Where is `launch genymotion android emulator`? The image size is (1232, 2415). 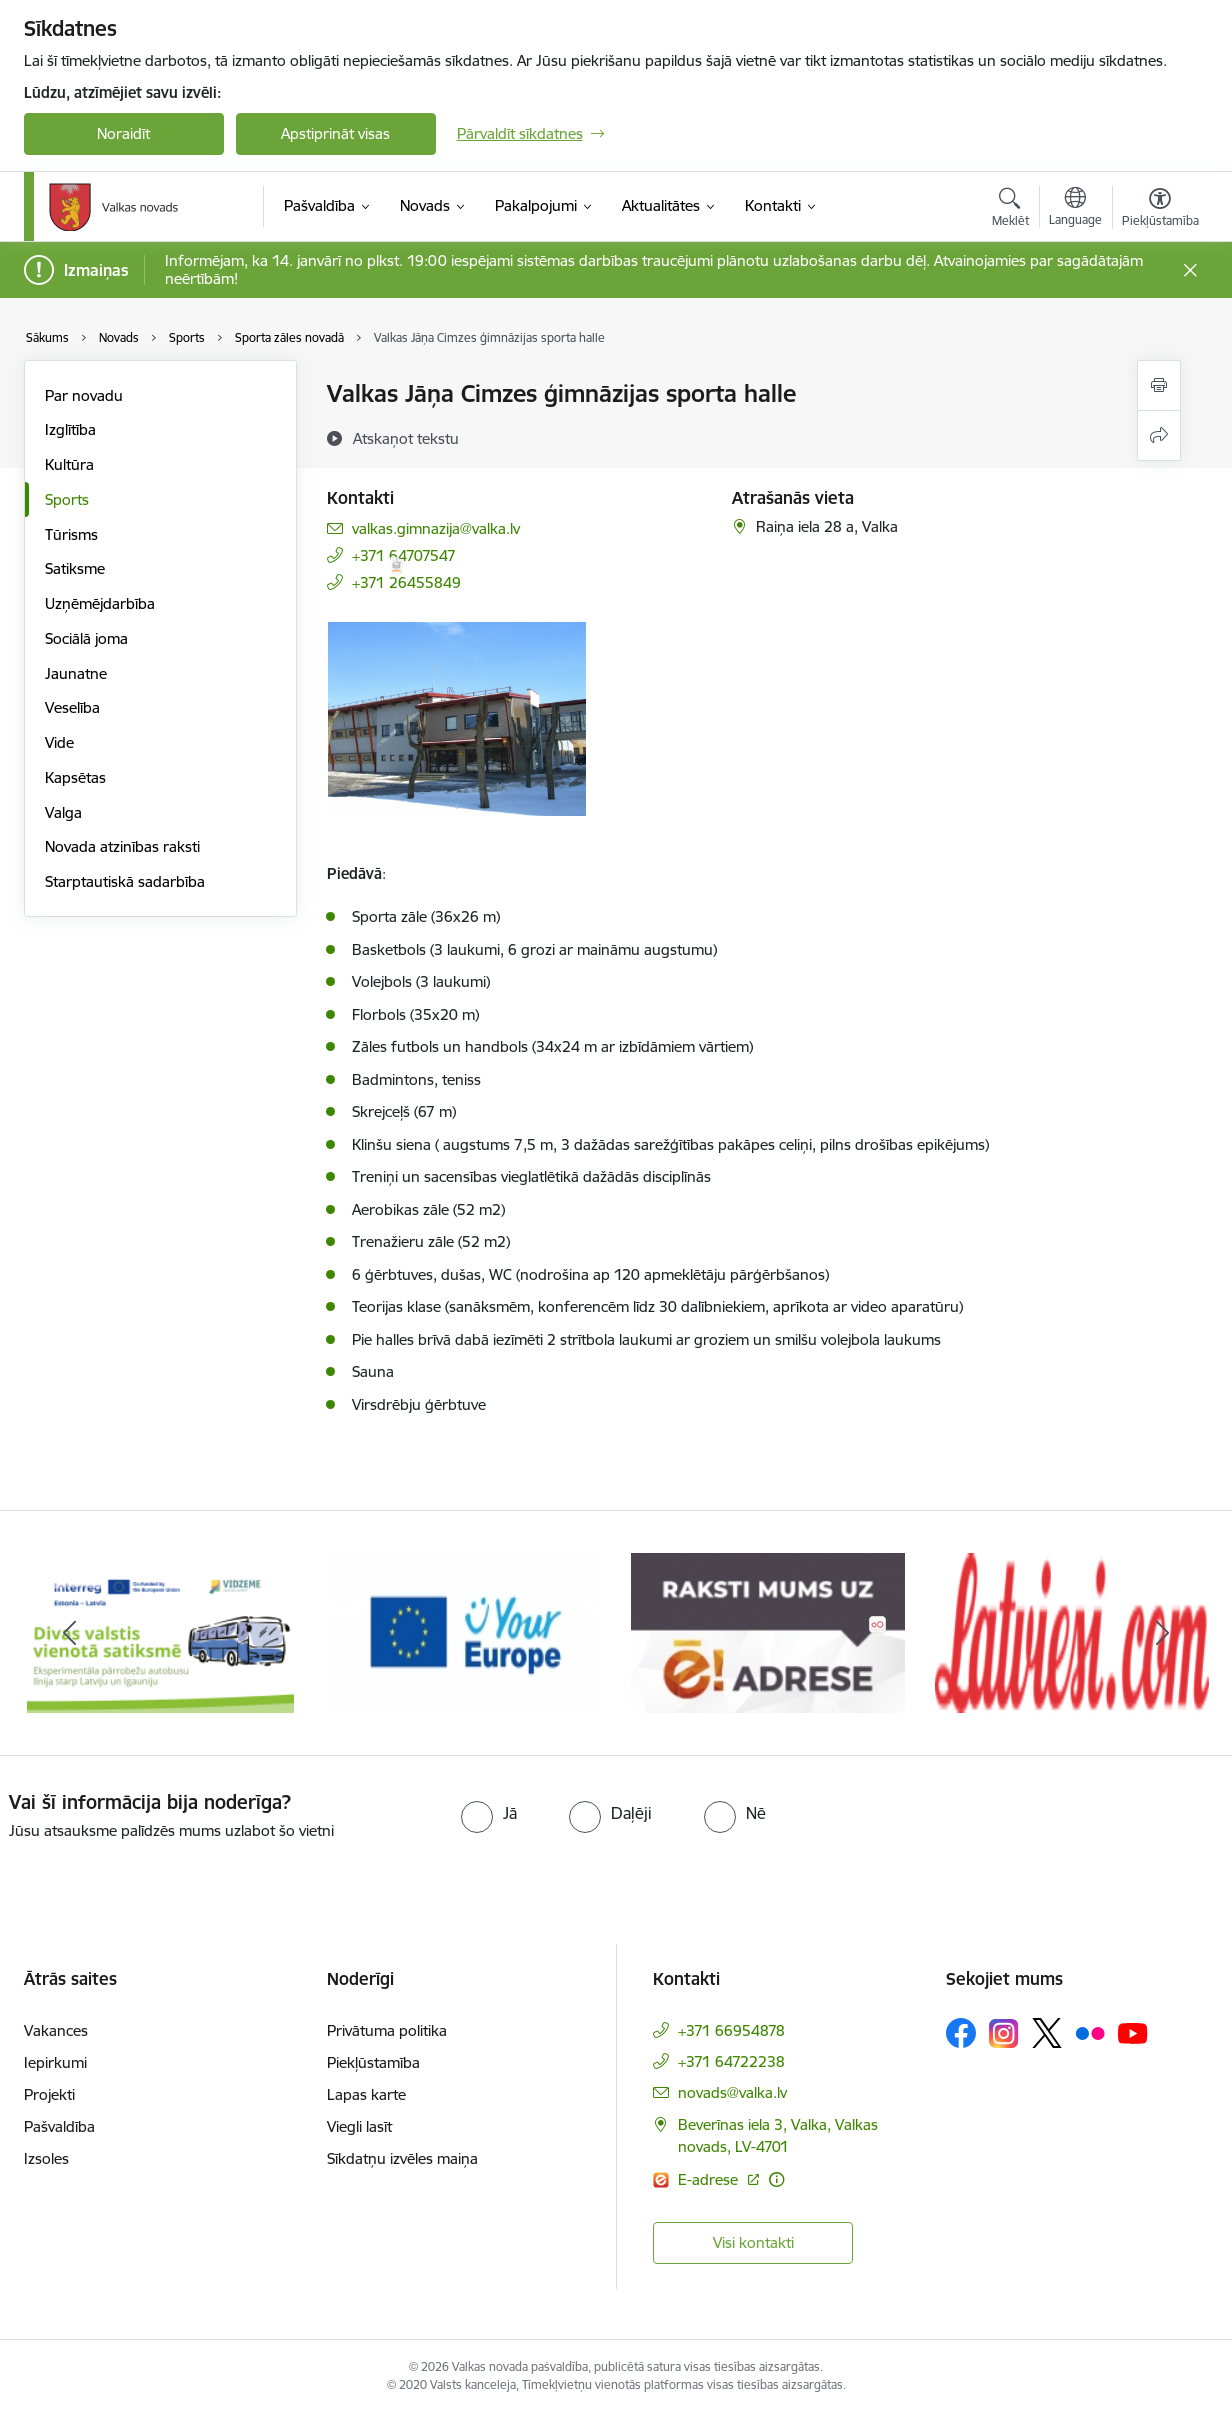 launch genymotion android emulator is located at coordinates (877, 1624).